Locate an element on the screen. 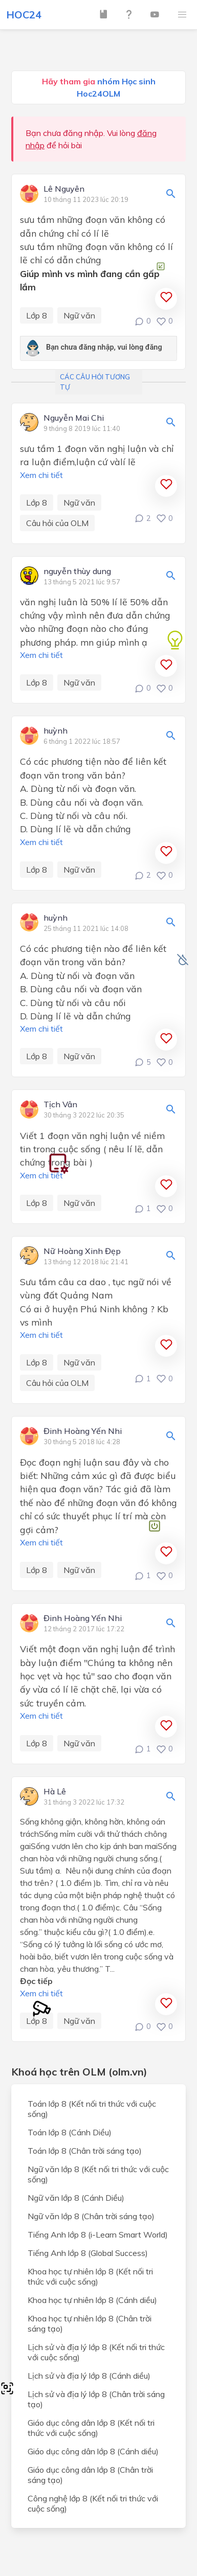 The width and height of the screenshot is (197, 2576). toggle light mode or brightness settings is located at coordinates (175, 640).